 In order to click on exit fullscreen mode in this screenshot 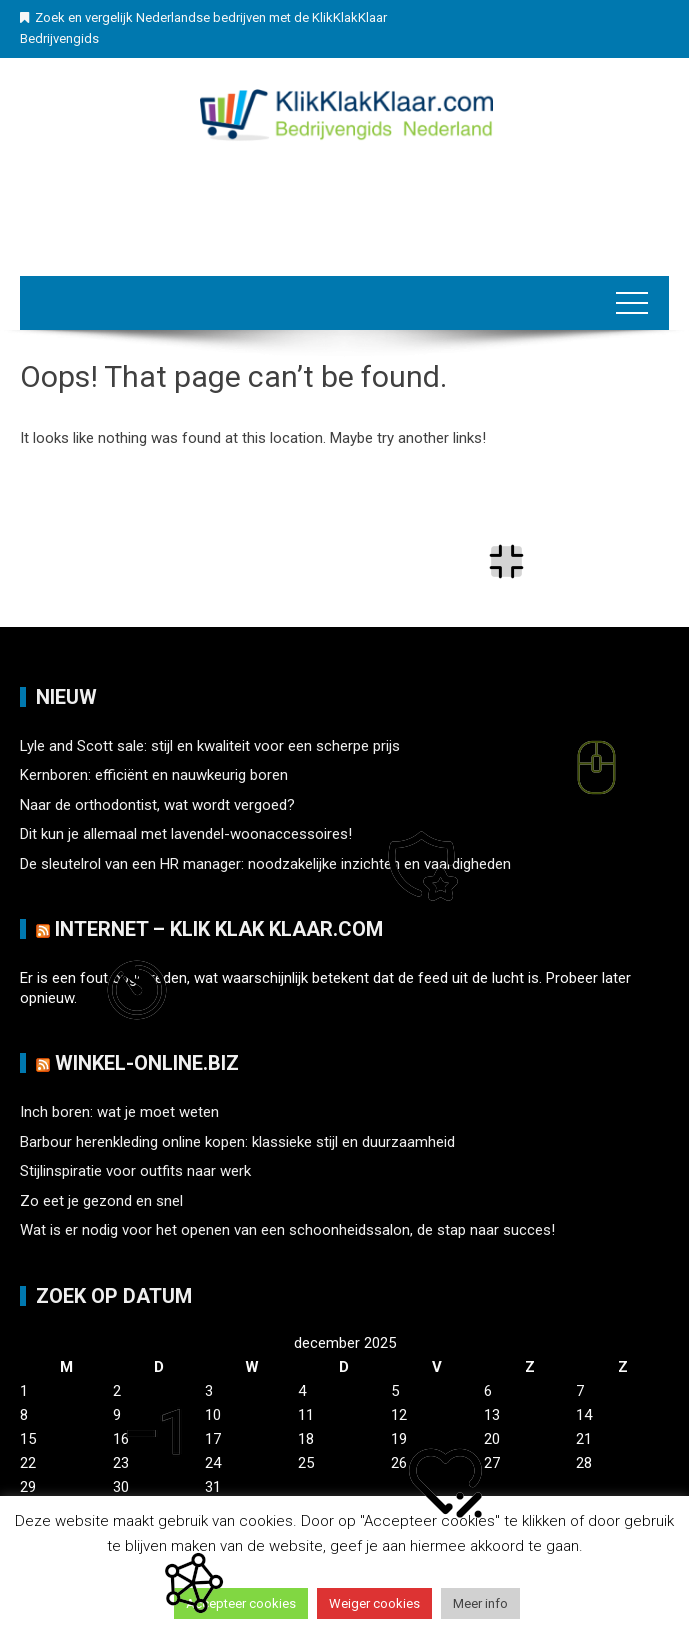, I will do `click(506, 561)`.